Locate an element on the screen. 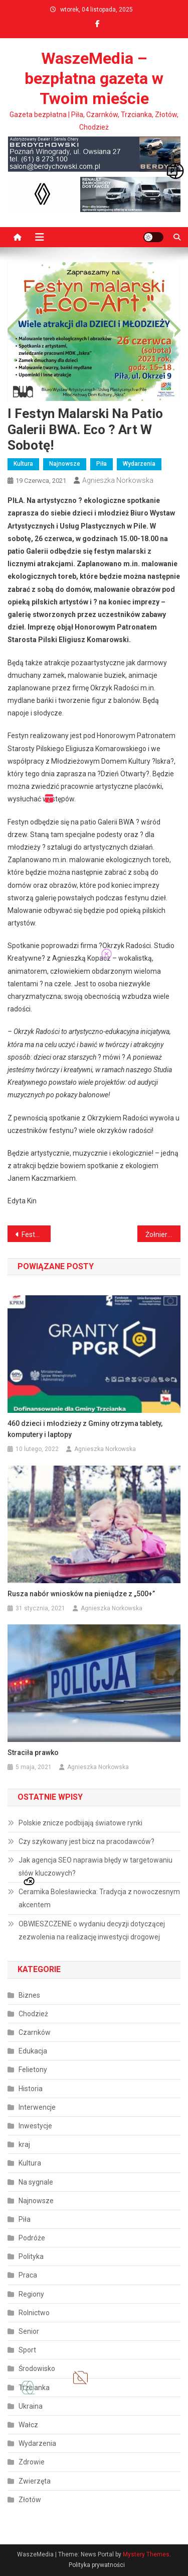 The image size is (188, 2576). view tire information or status is located at coordinates (28, 2388).